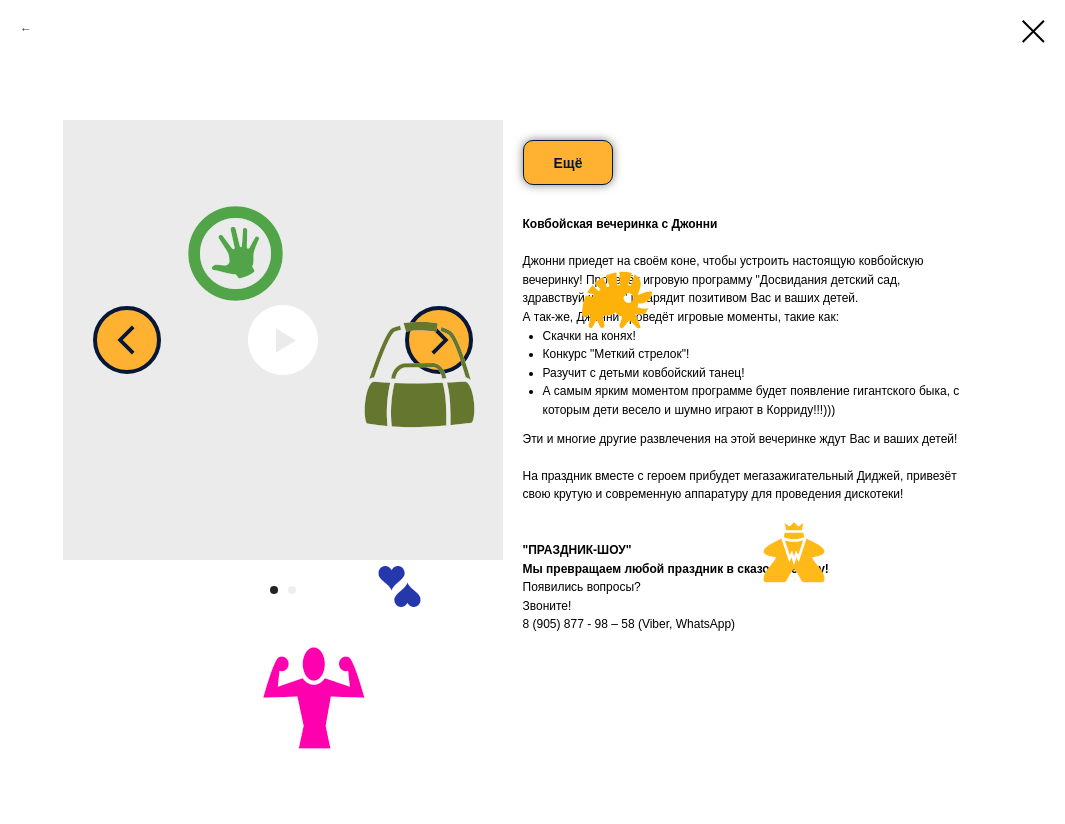 The image size is (1065, 824). What do you see at coordinates (617, 300) in the screenshot?
I see `select boar faction or clan emblem` at bounding box center [617, 300].